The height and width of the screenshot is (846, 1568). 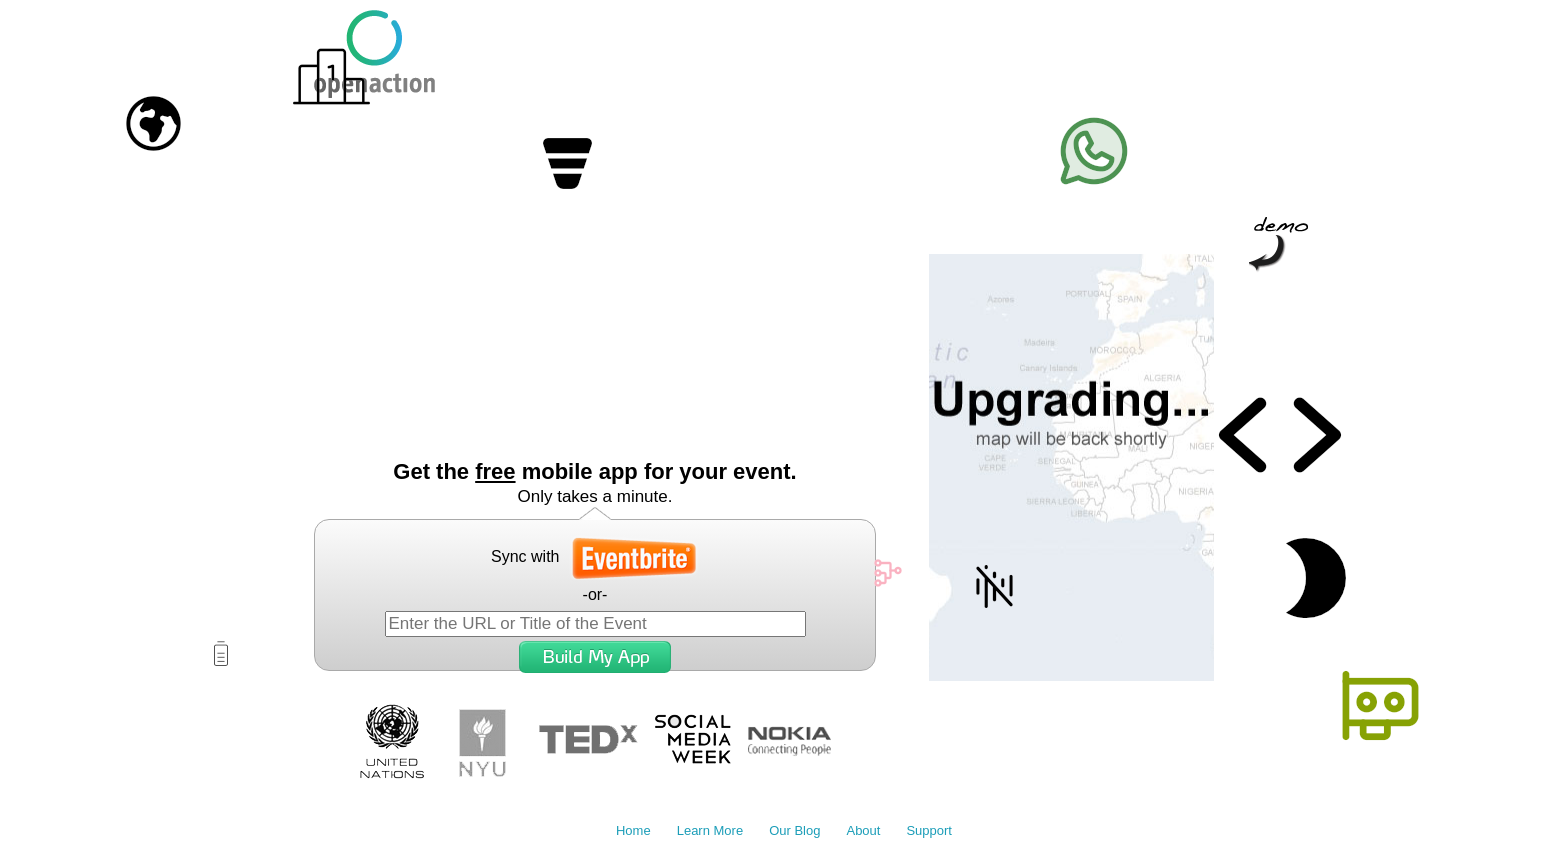 I want to click on view or edit source code, so click(x=1280, y=435).